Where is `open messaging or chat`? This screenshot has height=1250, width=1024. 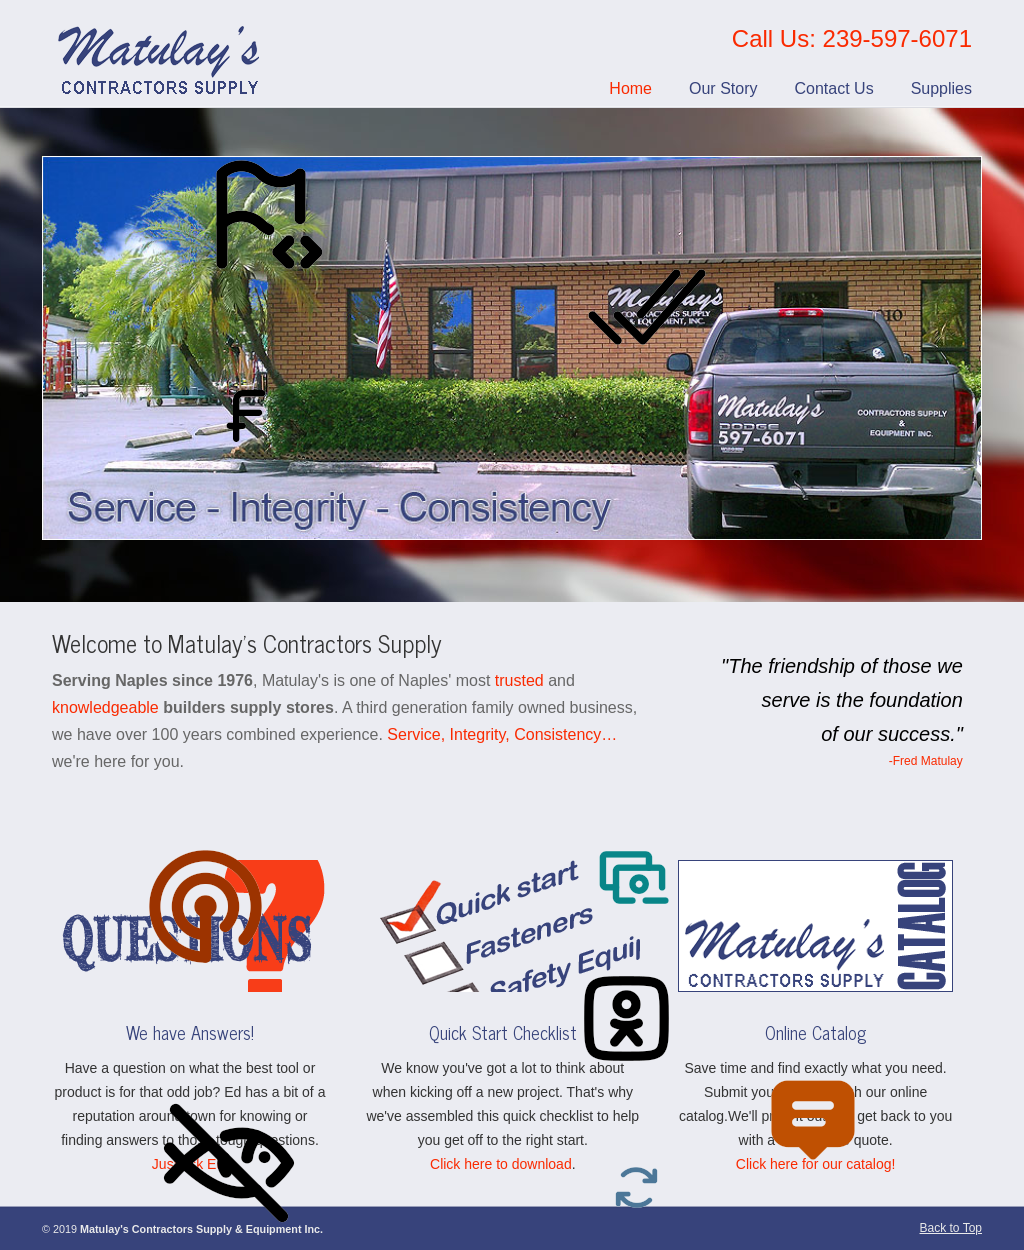 open messaging or chat is located at coordinates (813, 1118).